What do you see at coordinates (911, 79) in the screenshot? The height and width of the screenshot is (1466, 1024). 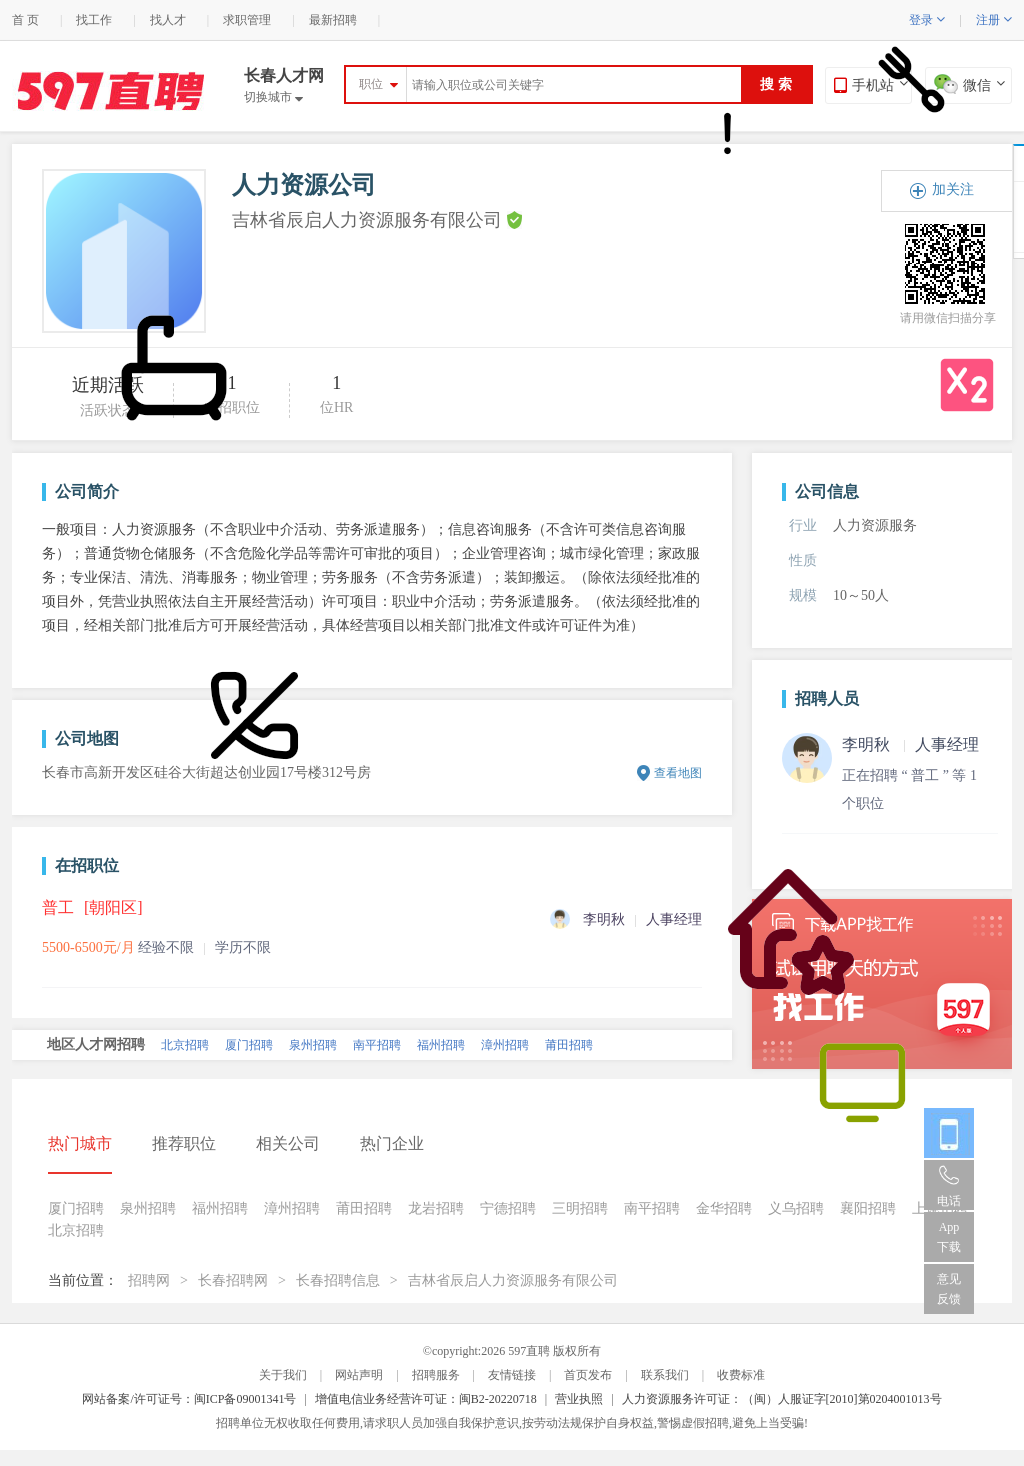 I see `access grilling or barbecue tools` at bounding box center [911, 79].